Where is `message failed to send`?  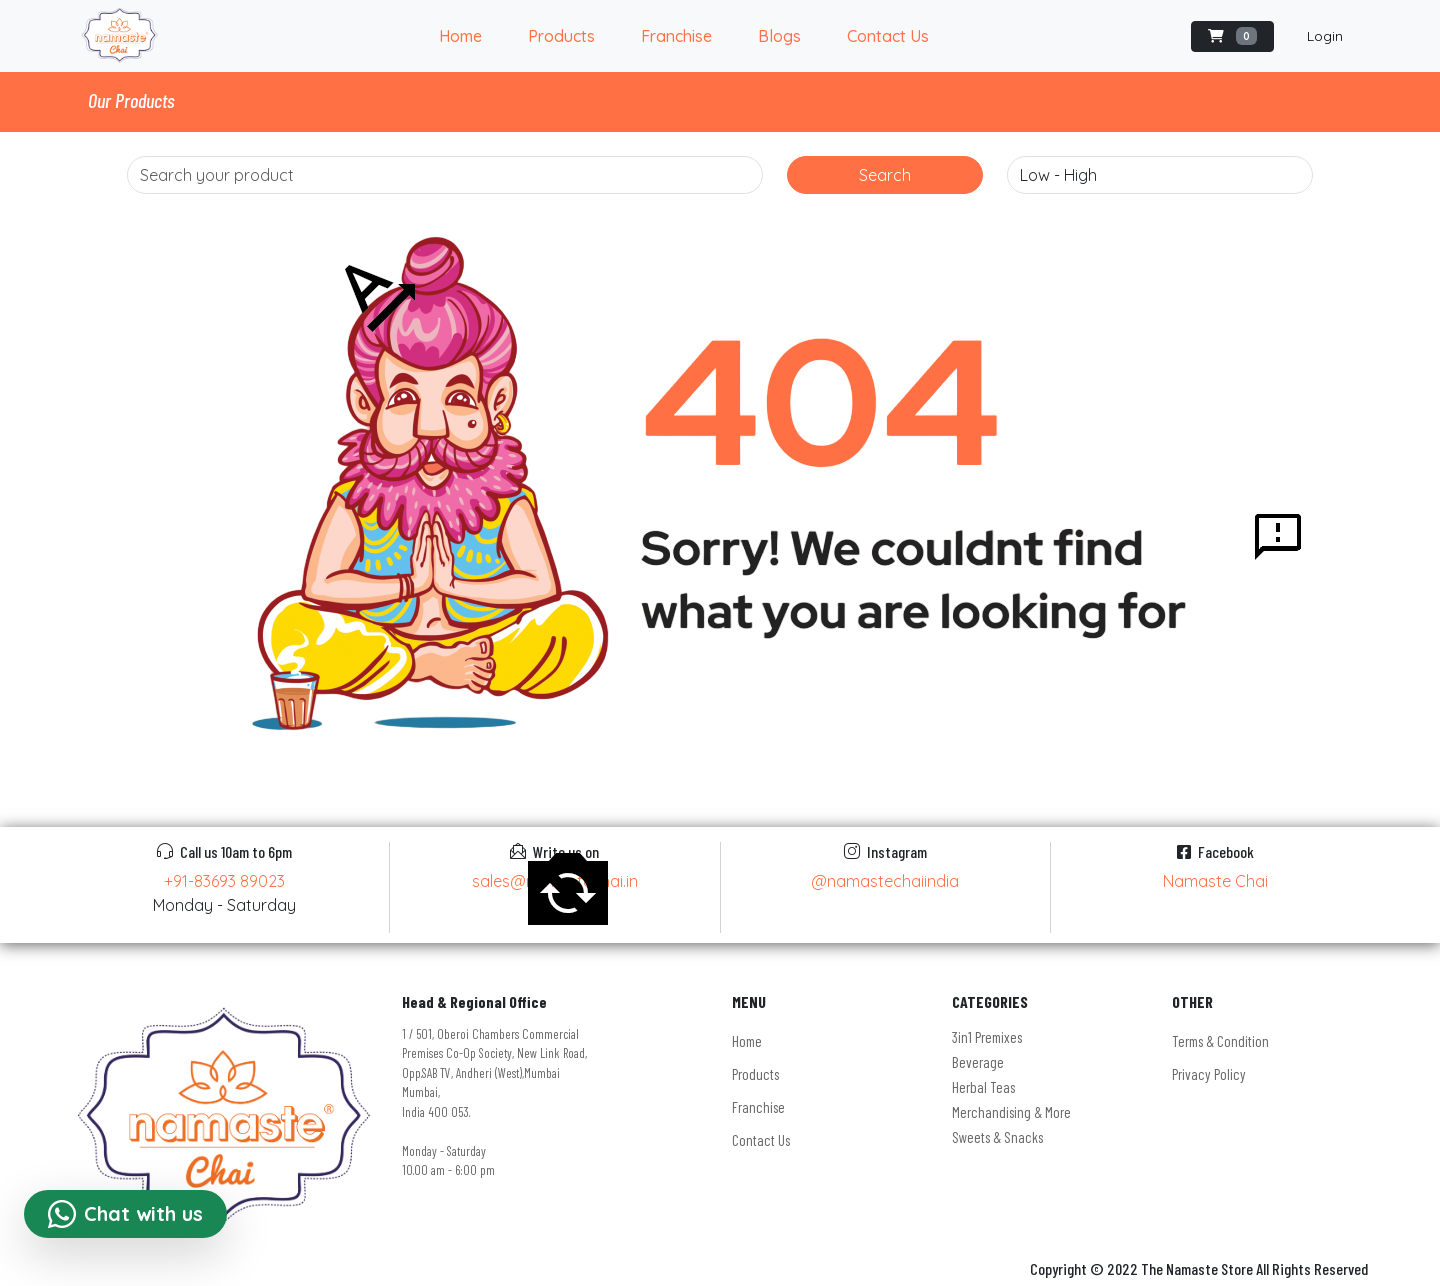 message failed to send is located at coordinates (1278, 537).